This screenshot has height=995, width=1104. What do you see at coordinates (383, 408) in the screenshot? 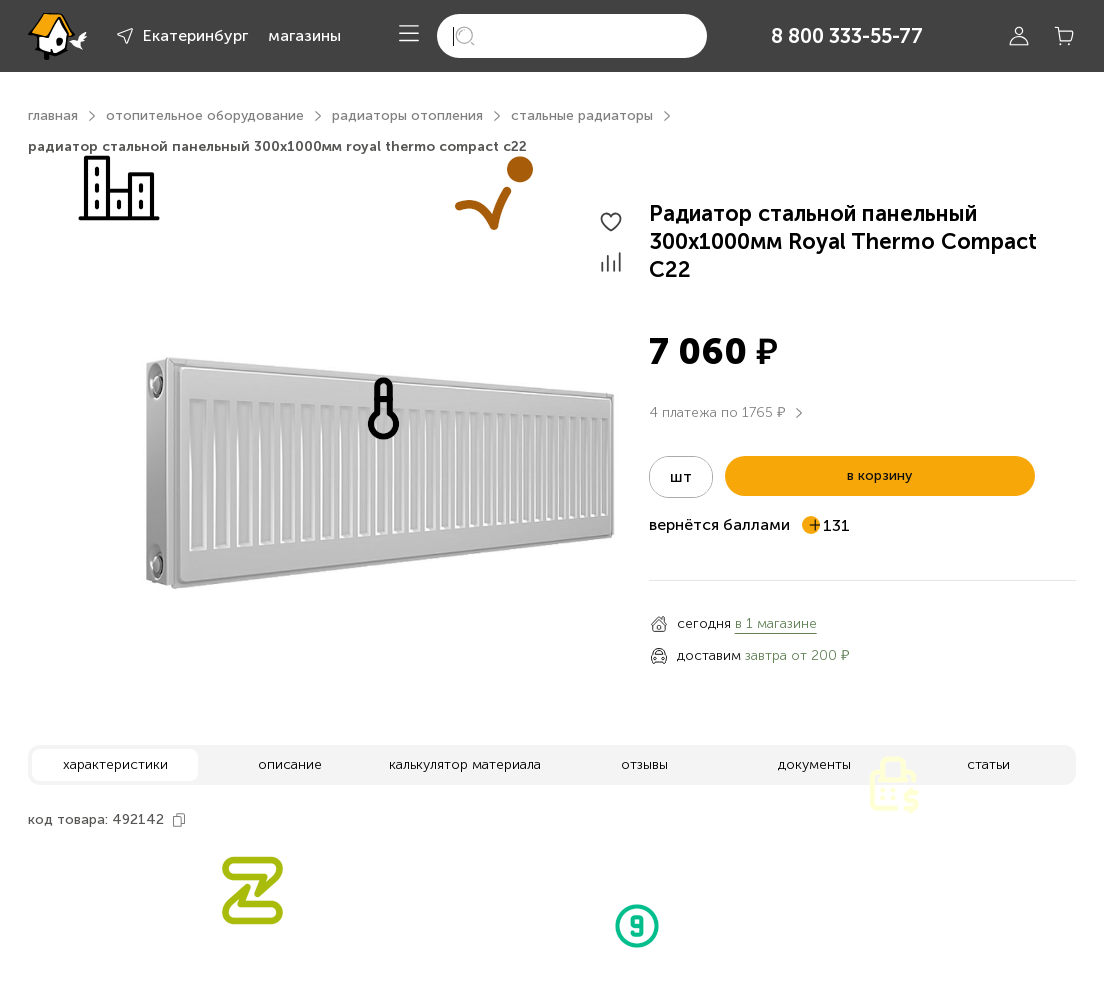
I see `view current temperature reading` at bounding box center [383, 408].